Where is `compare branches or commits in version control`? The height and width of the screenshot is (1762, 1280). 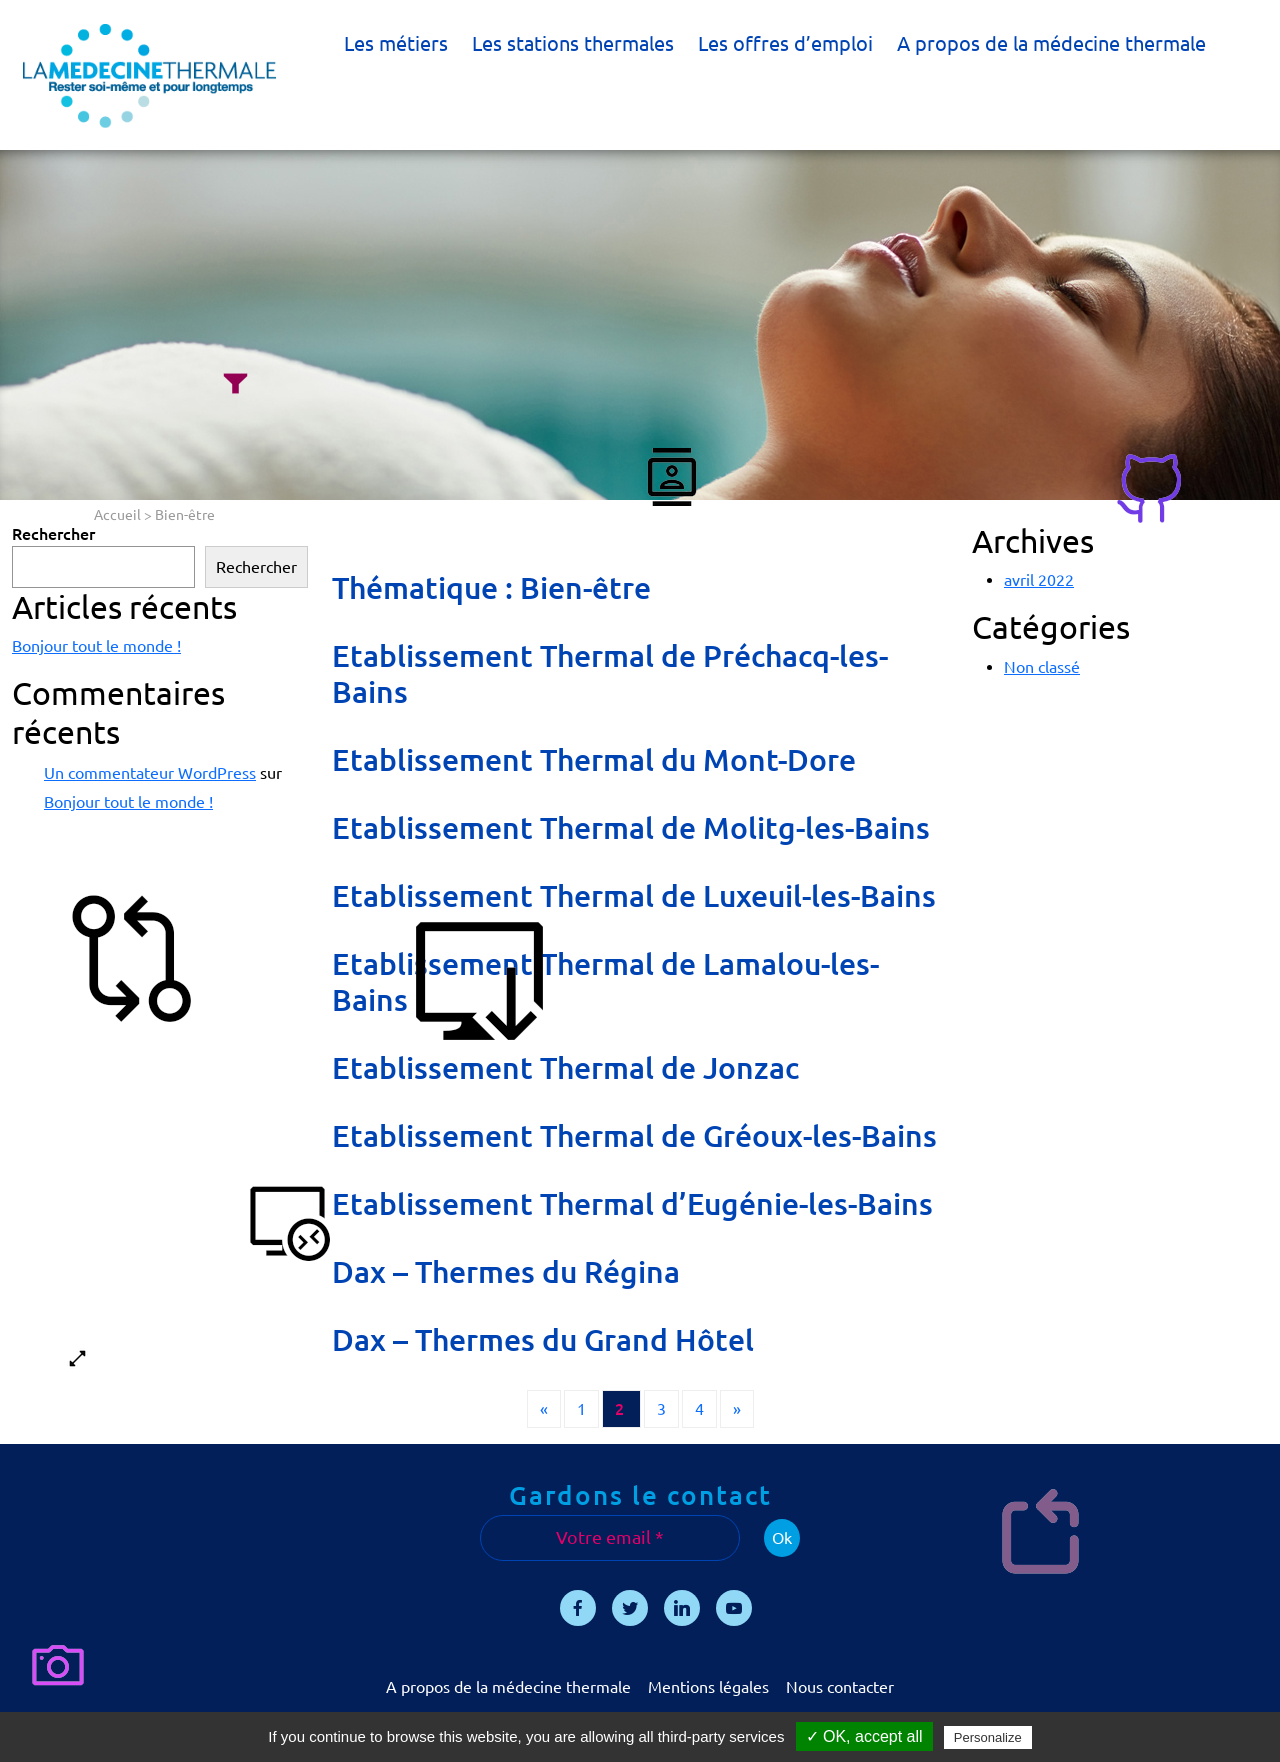 compare branches or commits in version control is located at coordinates (131, 954).